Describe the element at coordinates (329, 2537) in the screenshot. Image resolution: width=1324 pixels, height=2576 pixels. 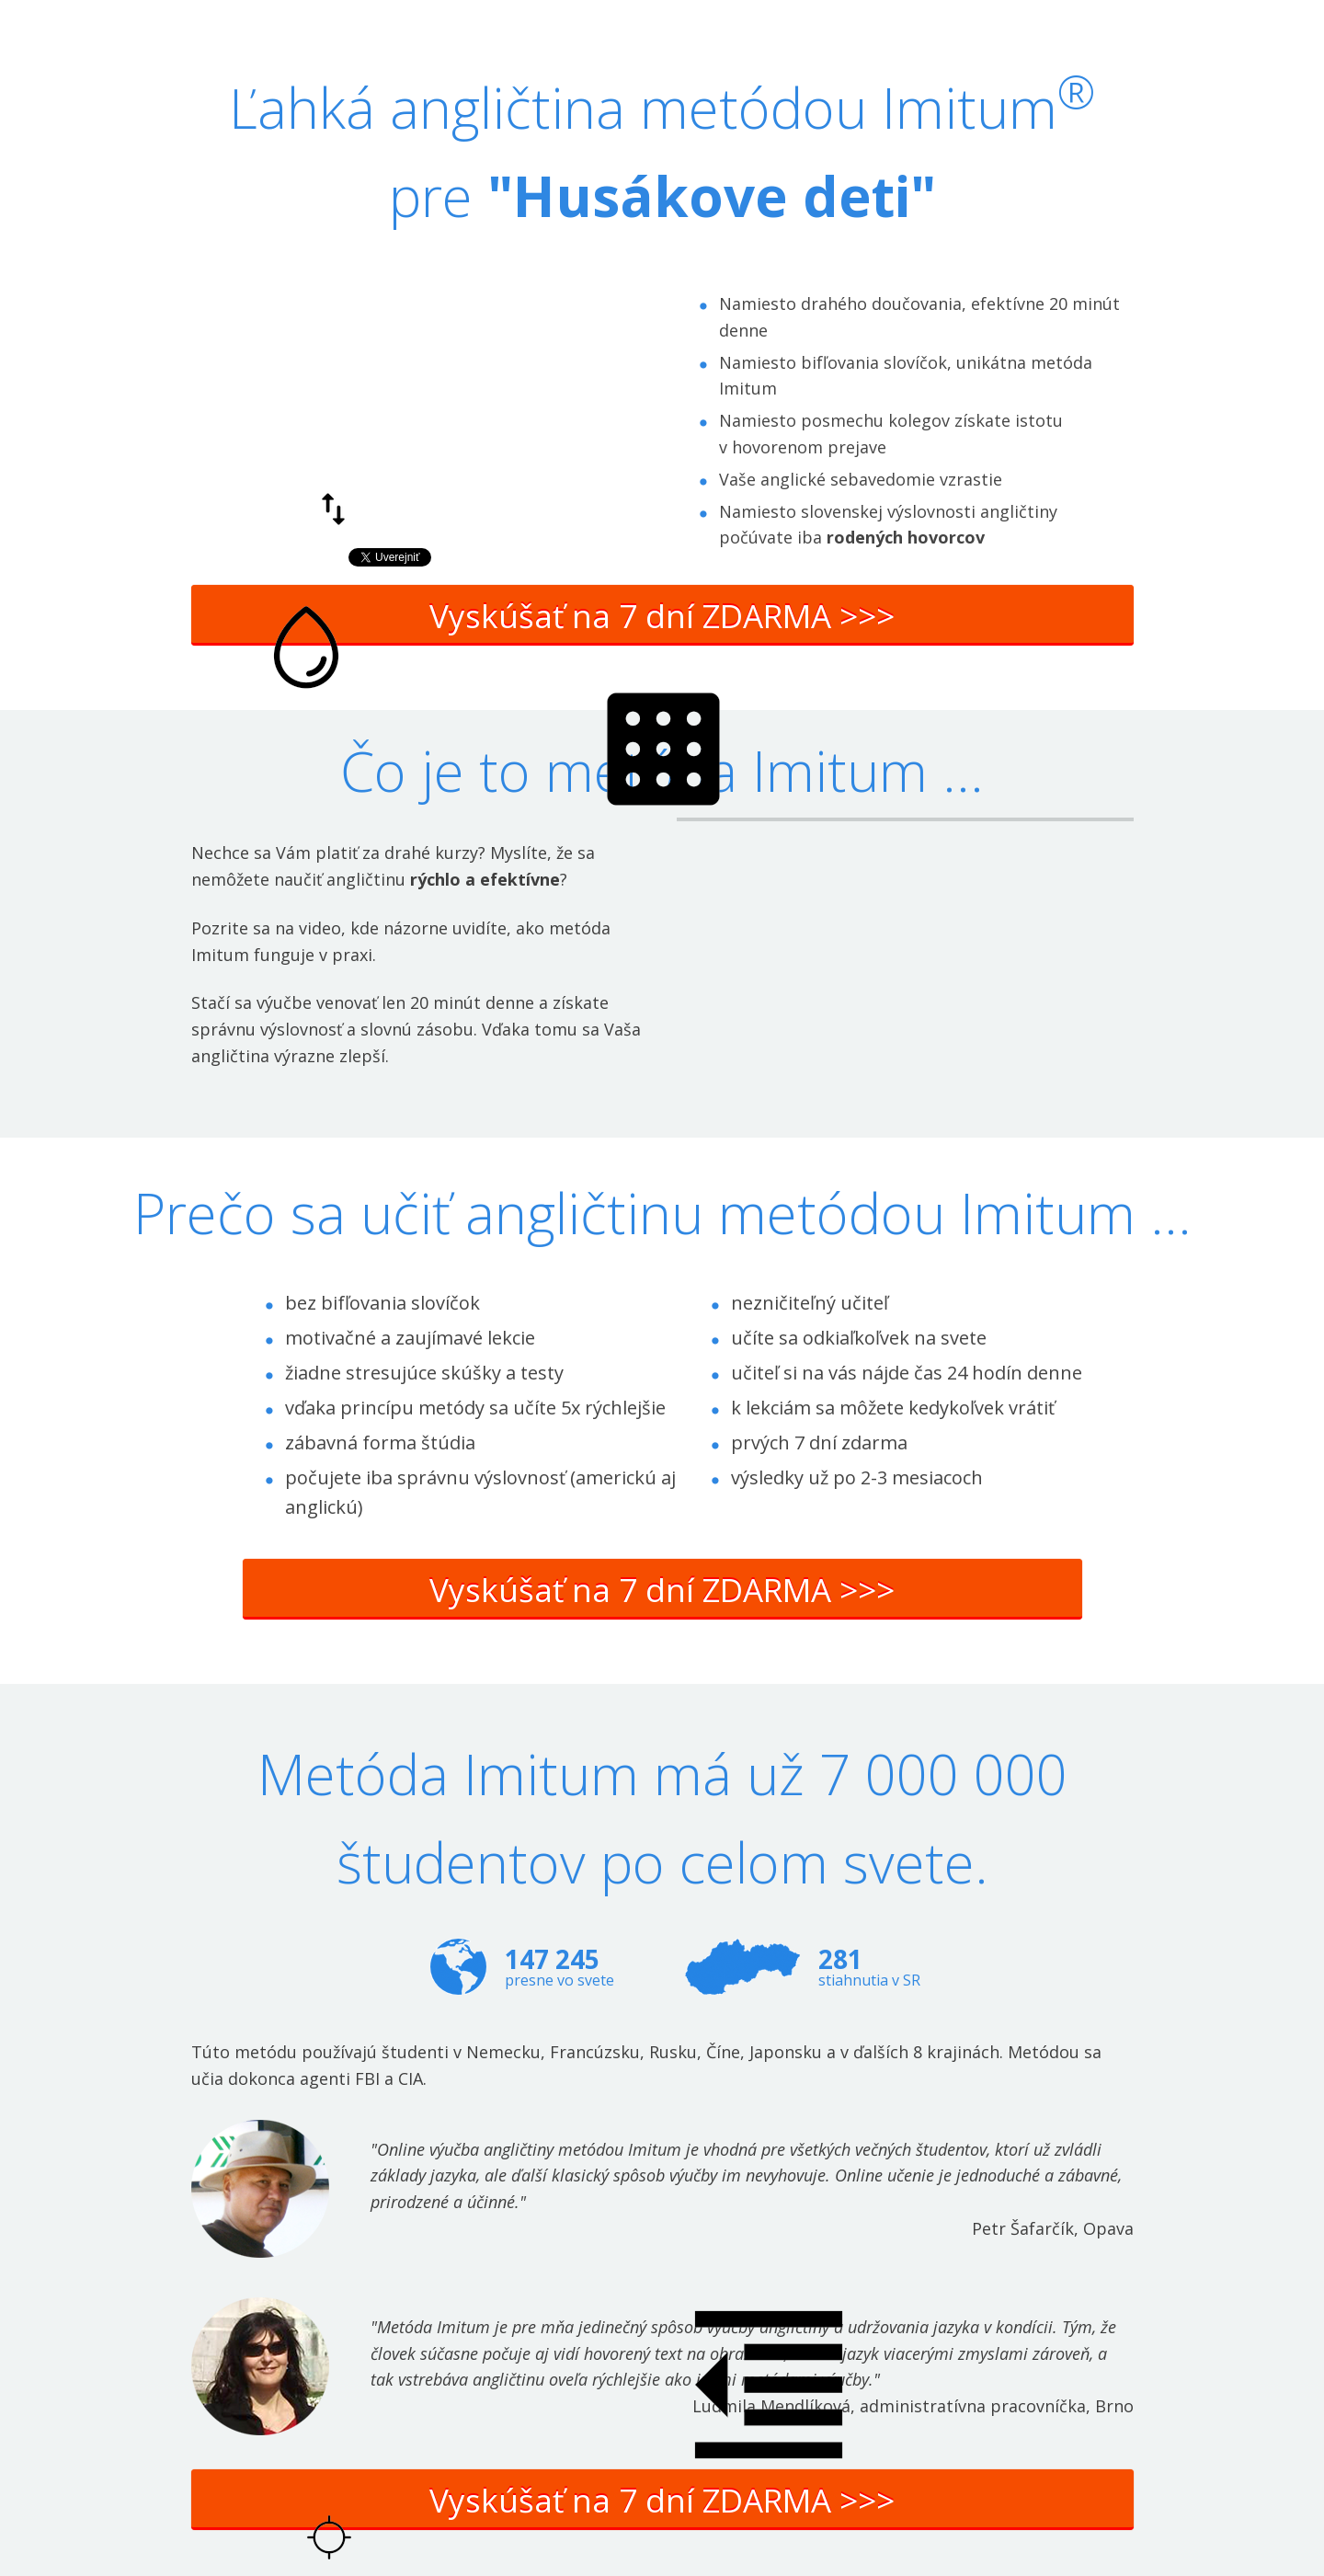
I see `access current GPS location` at that location.